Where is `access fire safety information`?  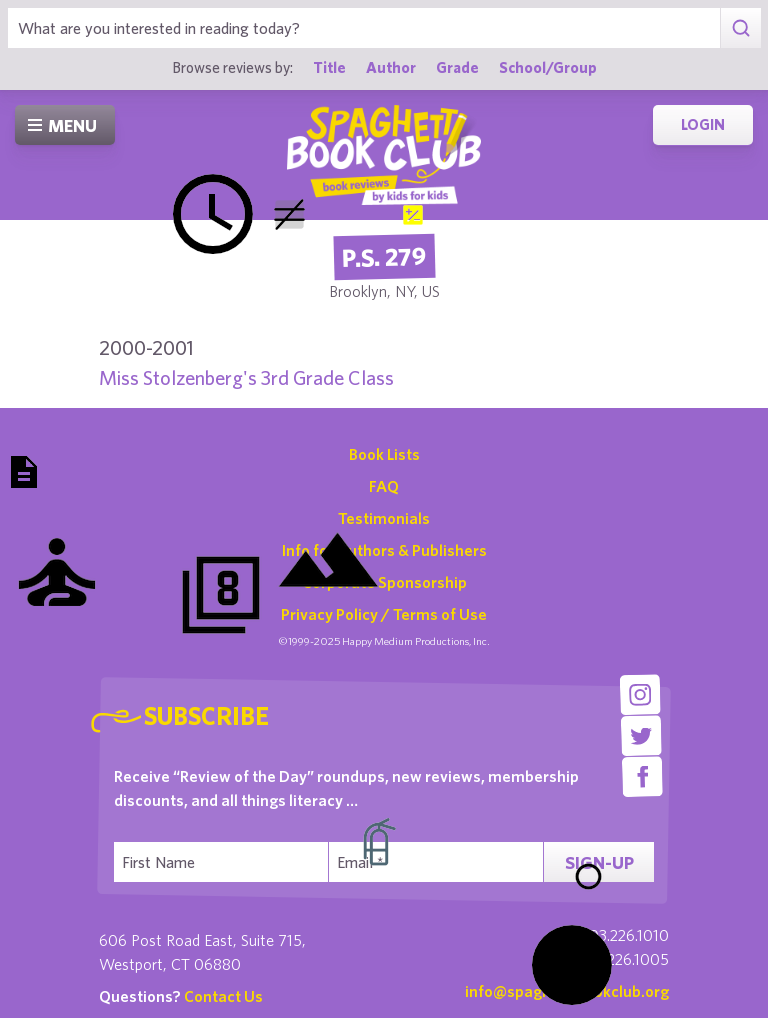
access fire safety information is located at coordinates (377, 842).